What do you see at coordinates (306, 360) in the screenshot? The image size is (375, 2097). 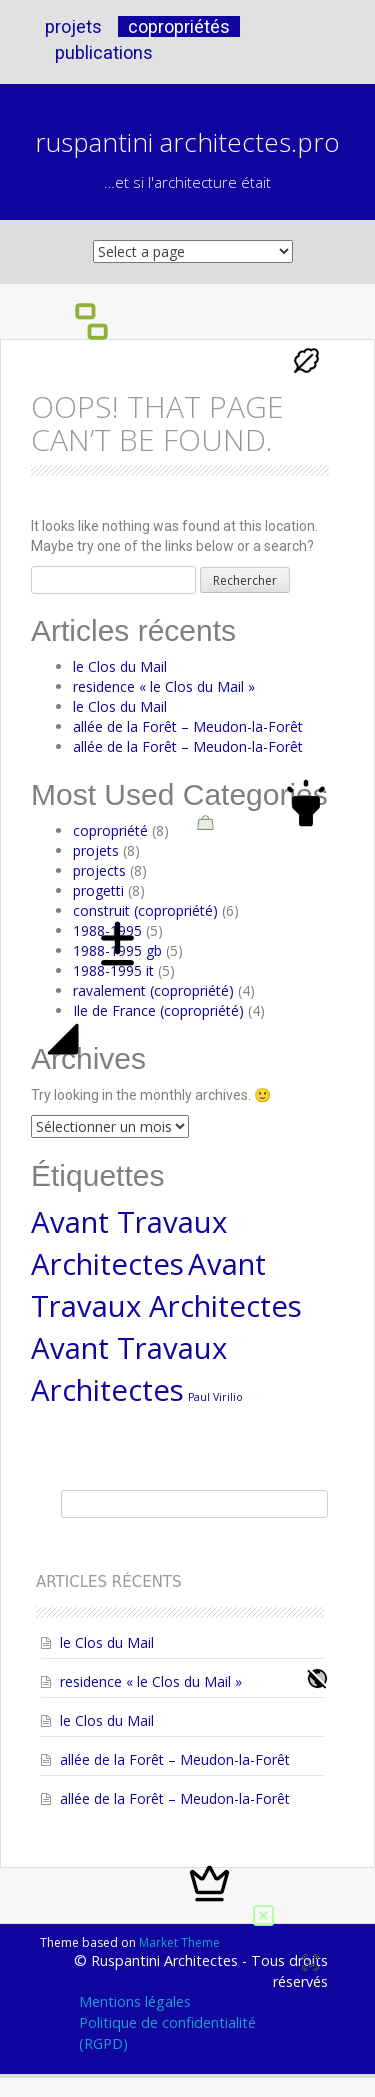 I see `view vegetarian or plant-based options` at bounding box center [306, 360].